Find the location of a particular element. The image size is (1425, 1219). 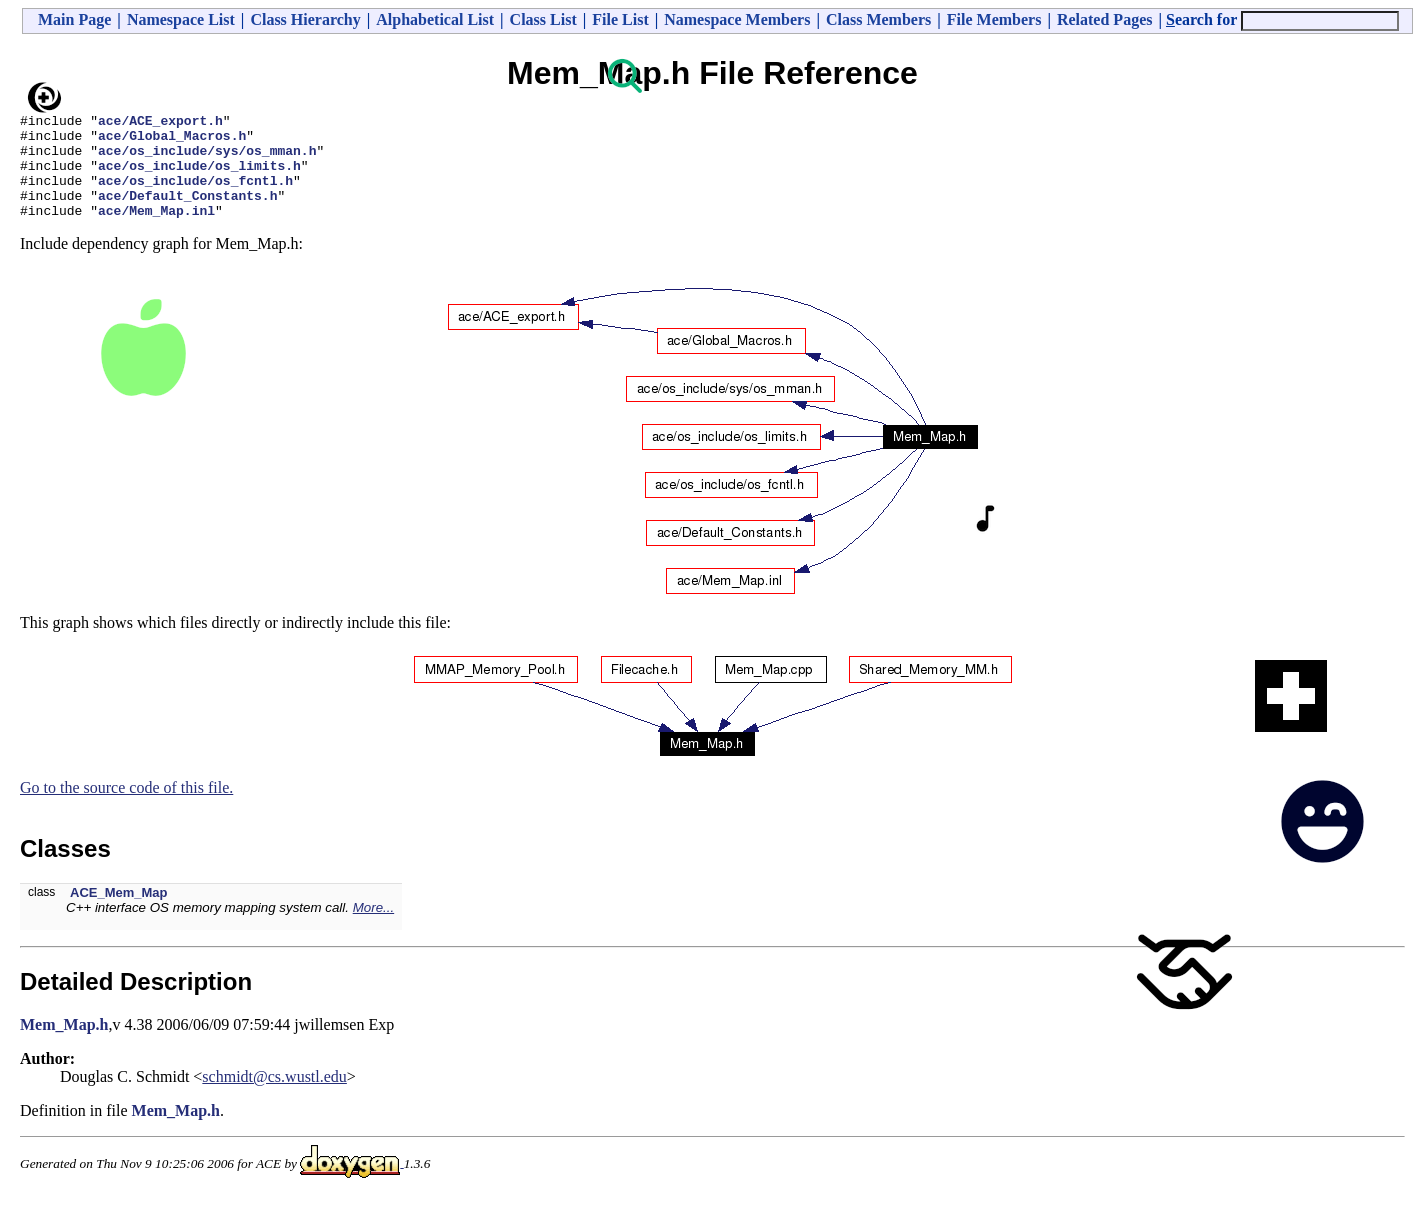

access health or nutrition tracking features is located at coordinates (143, 347).